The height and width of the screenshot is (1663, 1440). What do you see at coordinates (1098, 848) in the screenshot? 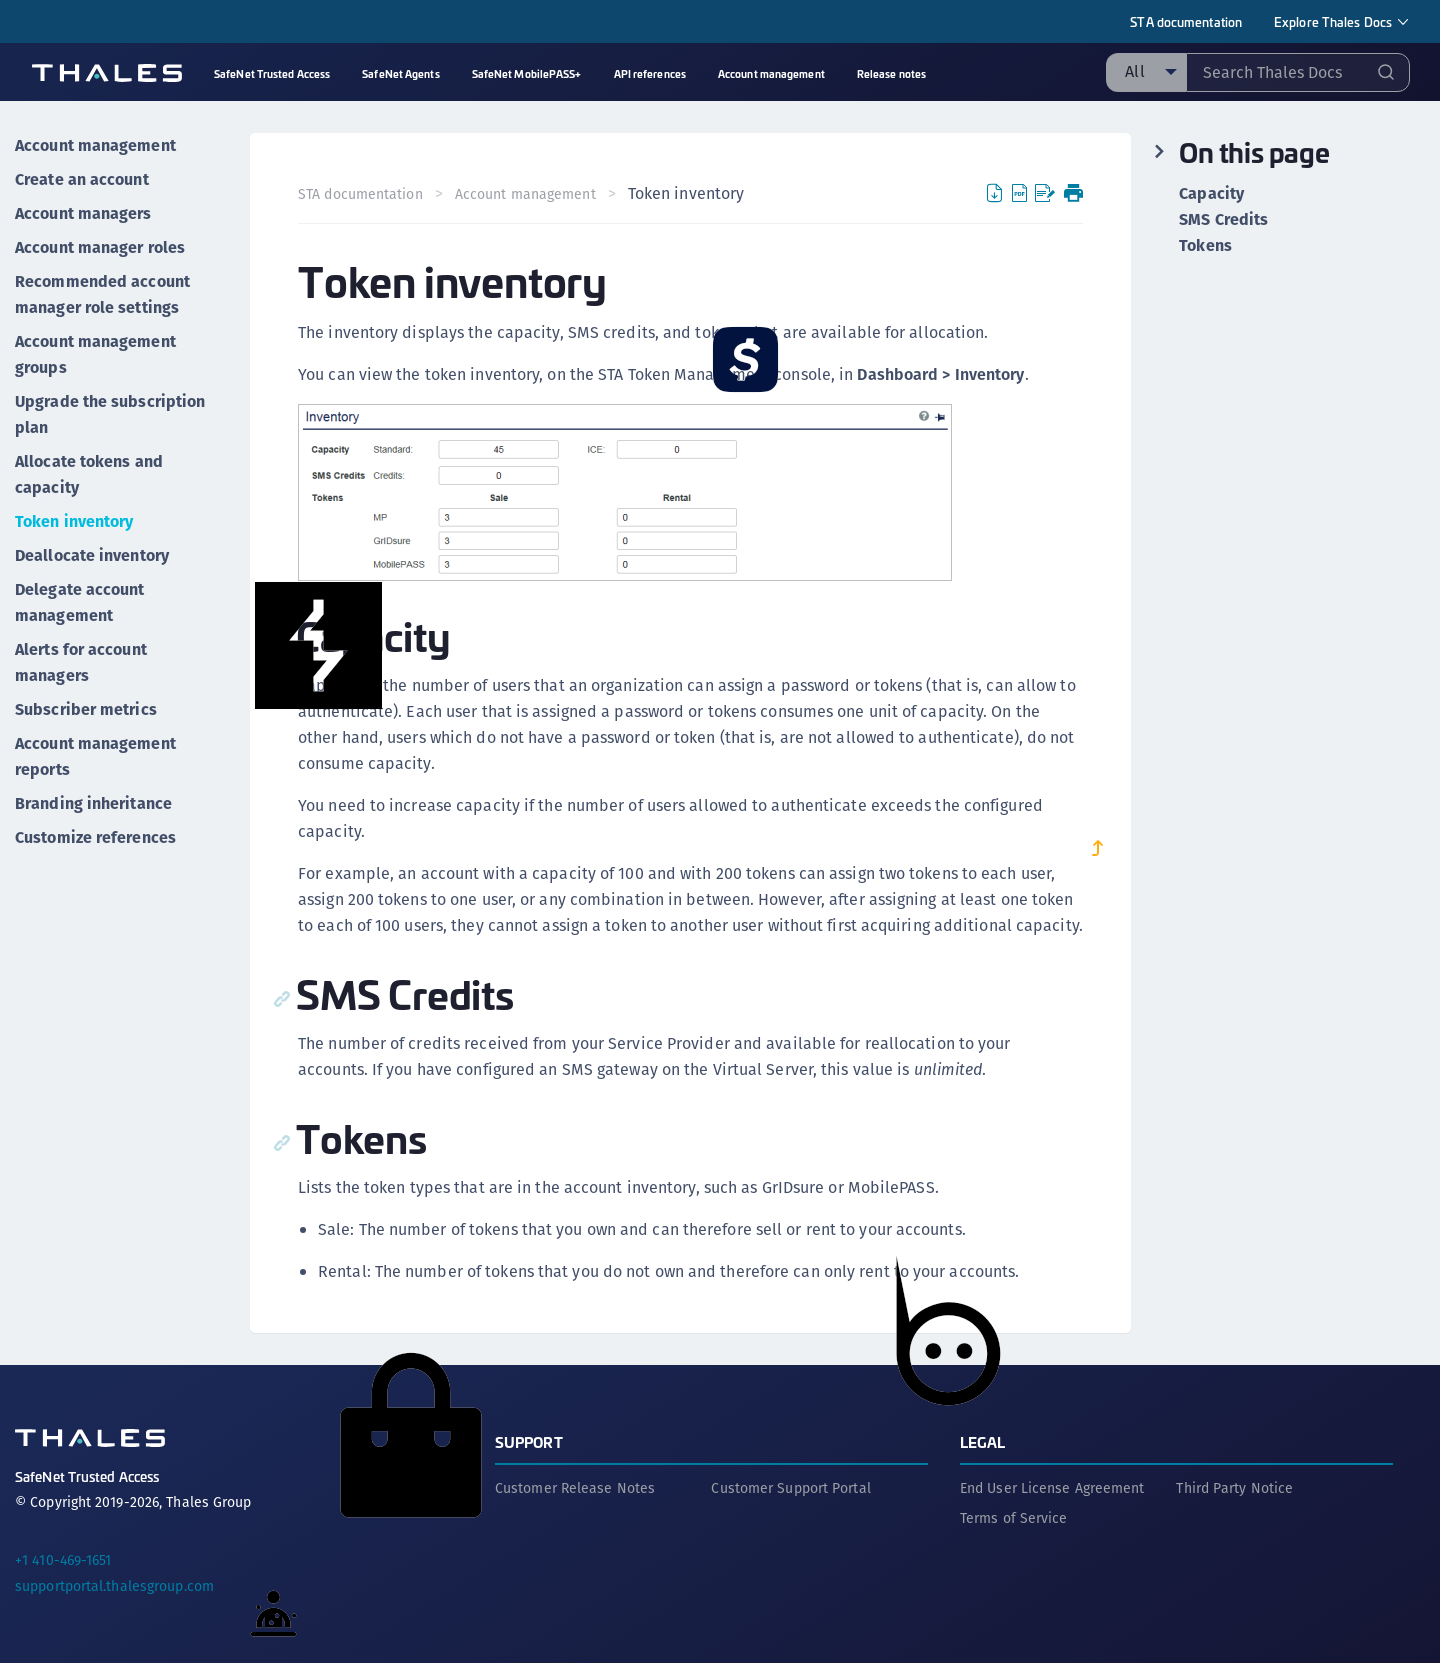
I see `go up one level in navigation` at bounding box center [1098, 848].